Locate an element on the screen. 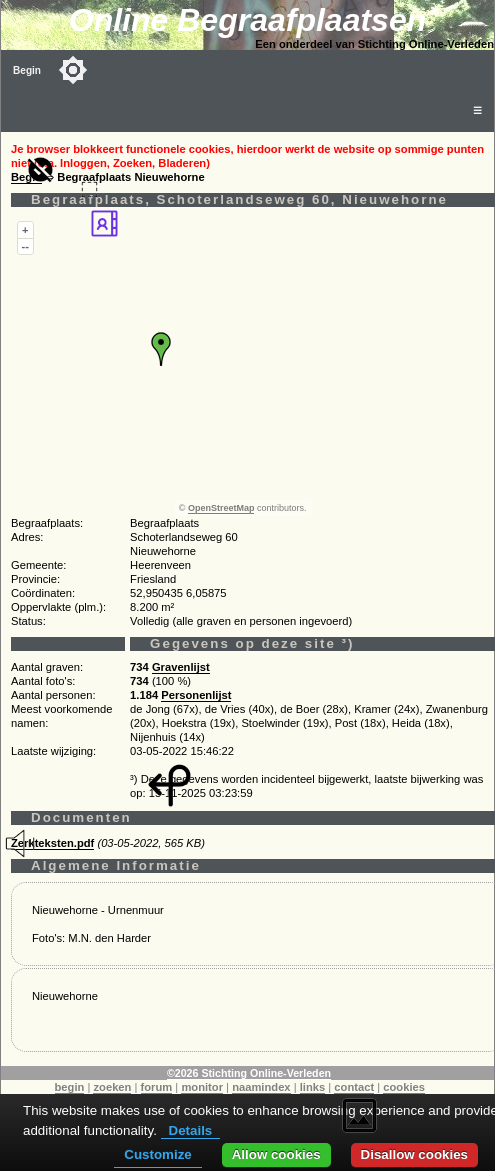 The image size is (495, 1171). increase or adjust volume is located at coordinates (19, 843).